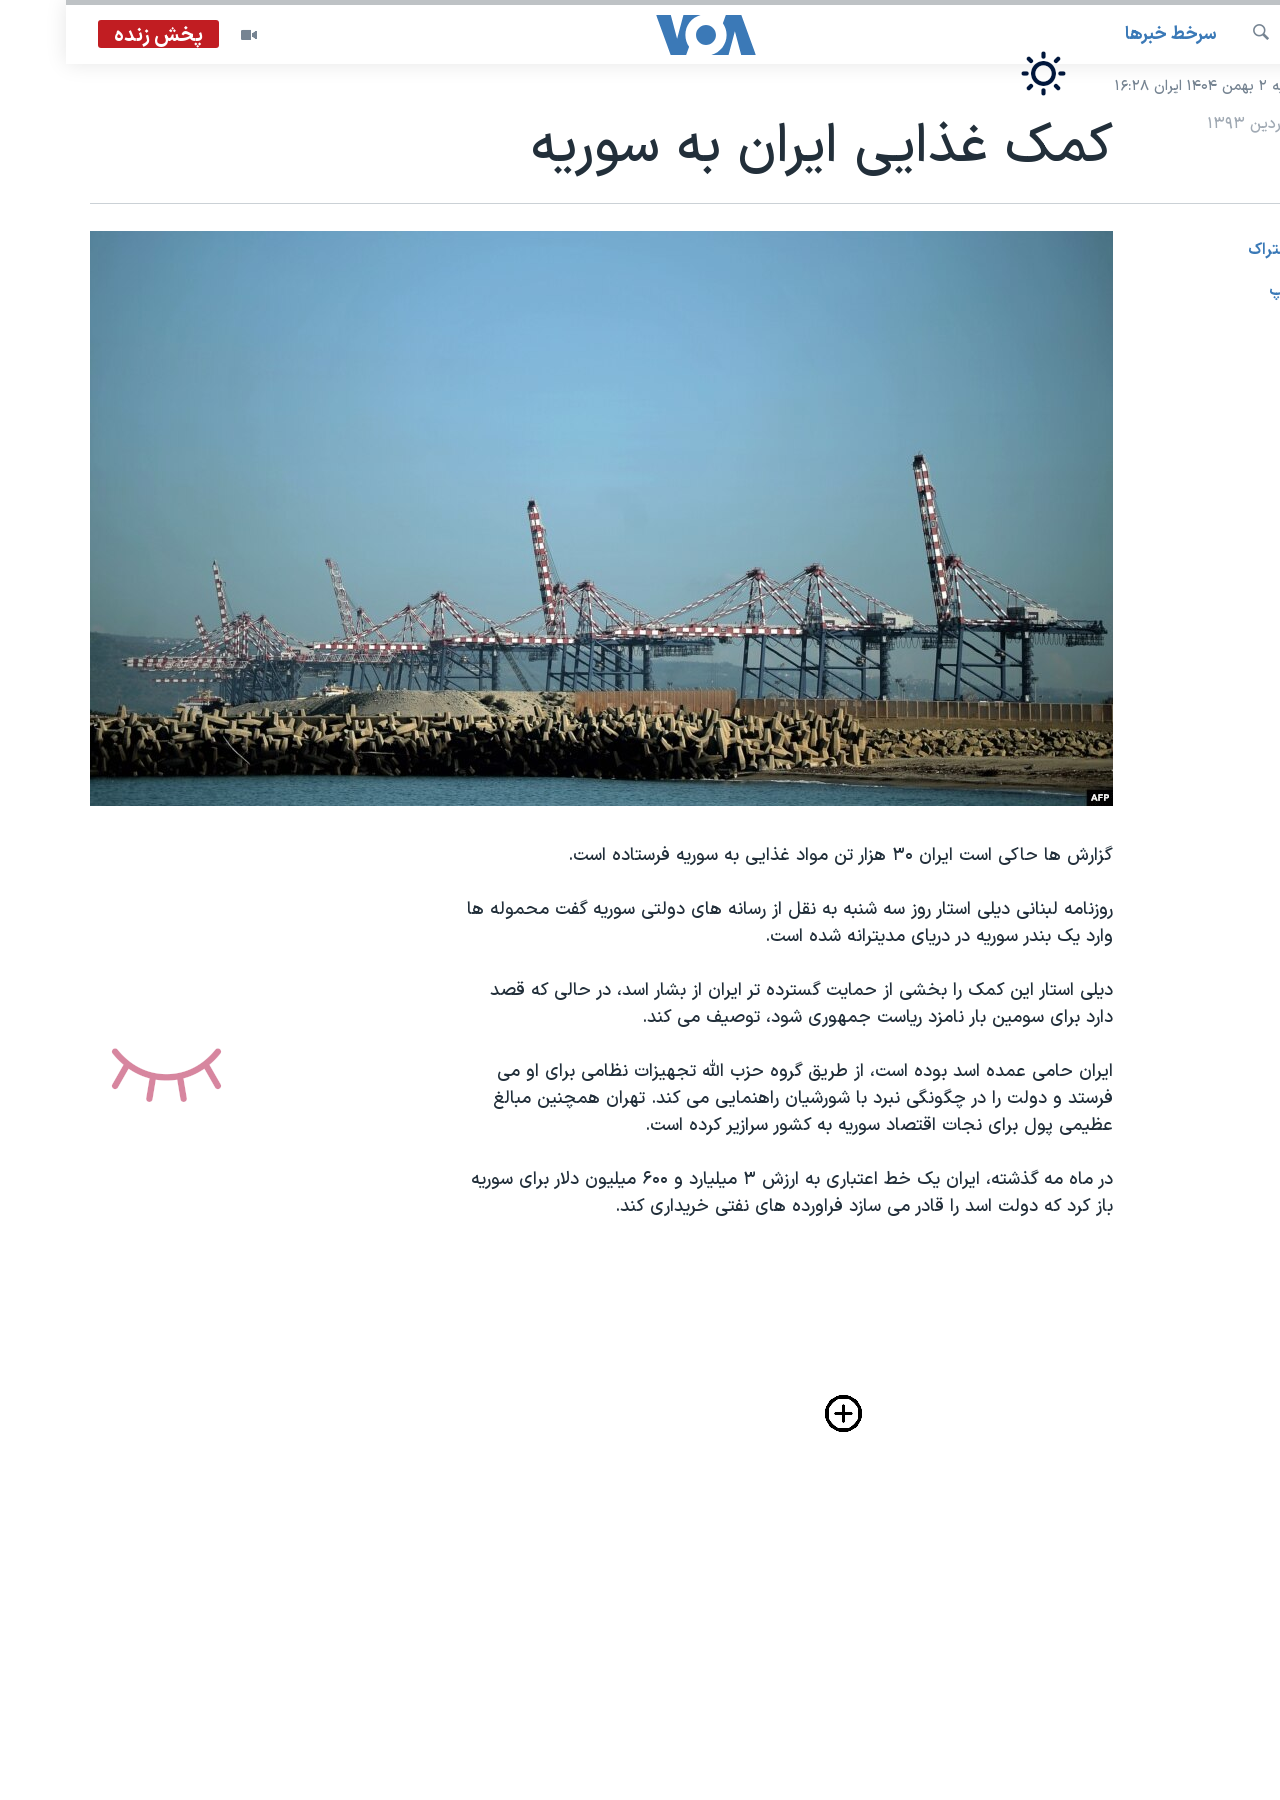  I want to click on hide password or sensitive content, so click(166, 1064).